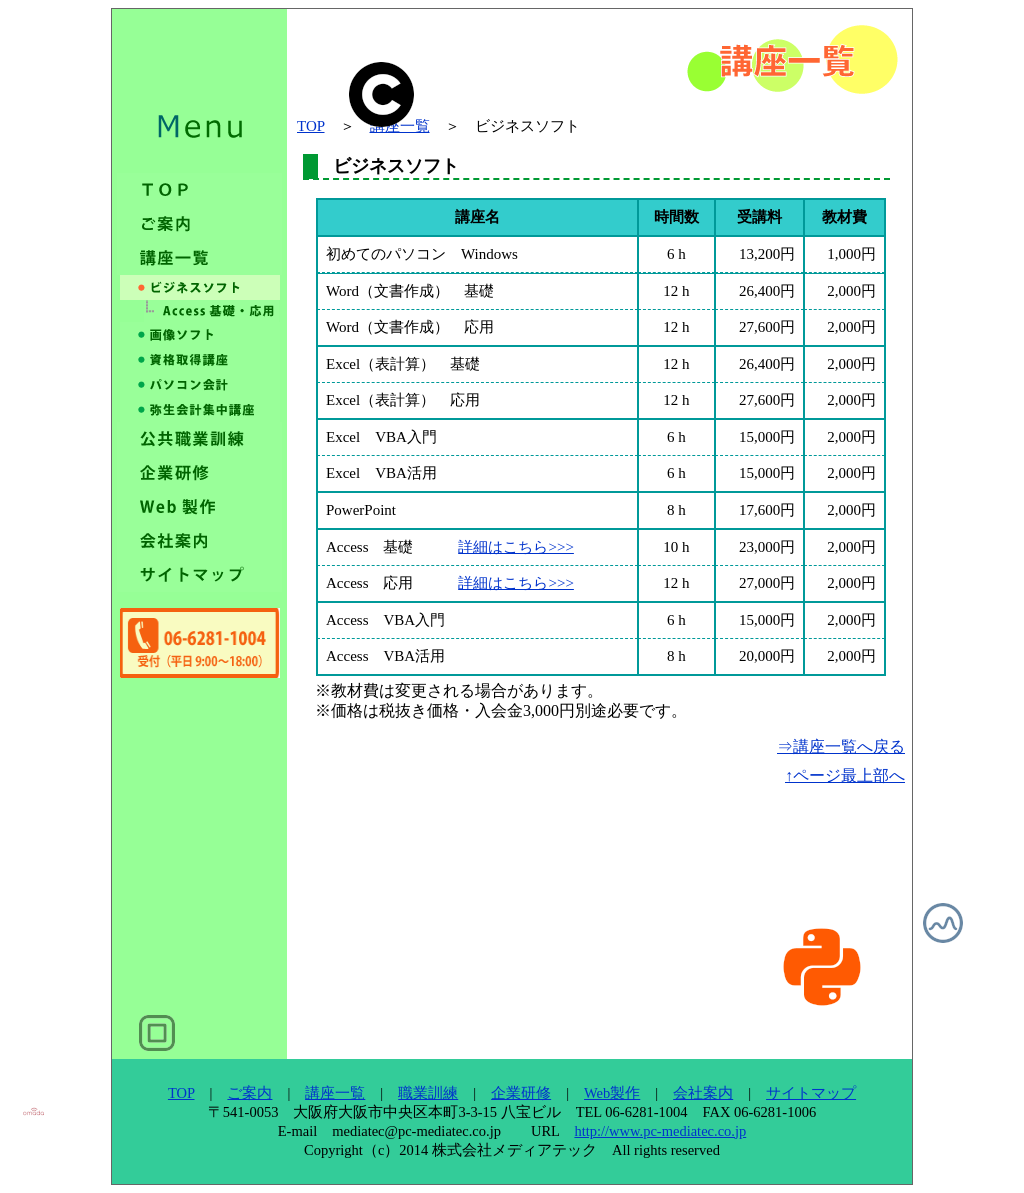 The height and width of the screenshot is (1193, 1024). Describe the element at coordinates (943, 923) in the screenshot. I see `open the Flood torrent client` at that location.